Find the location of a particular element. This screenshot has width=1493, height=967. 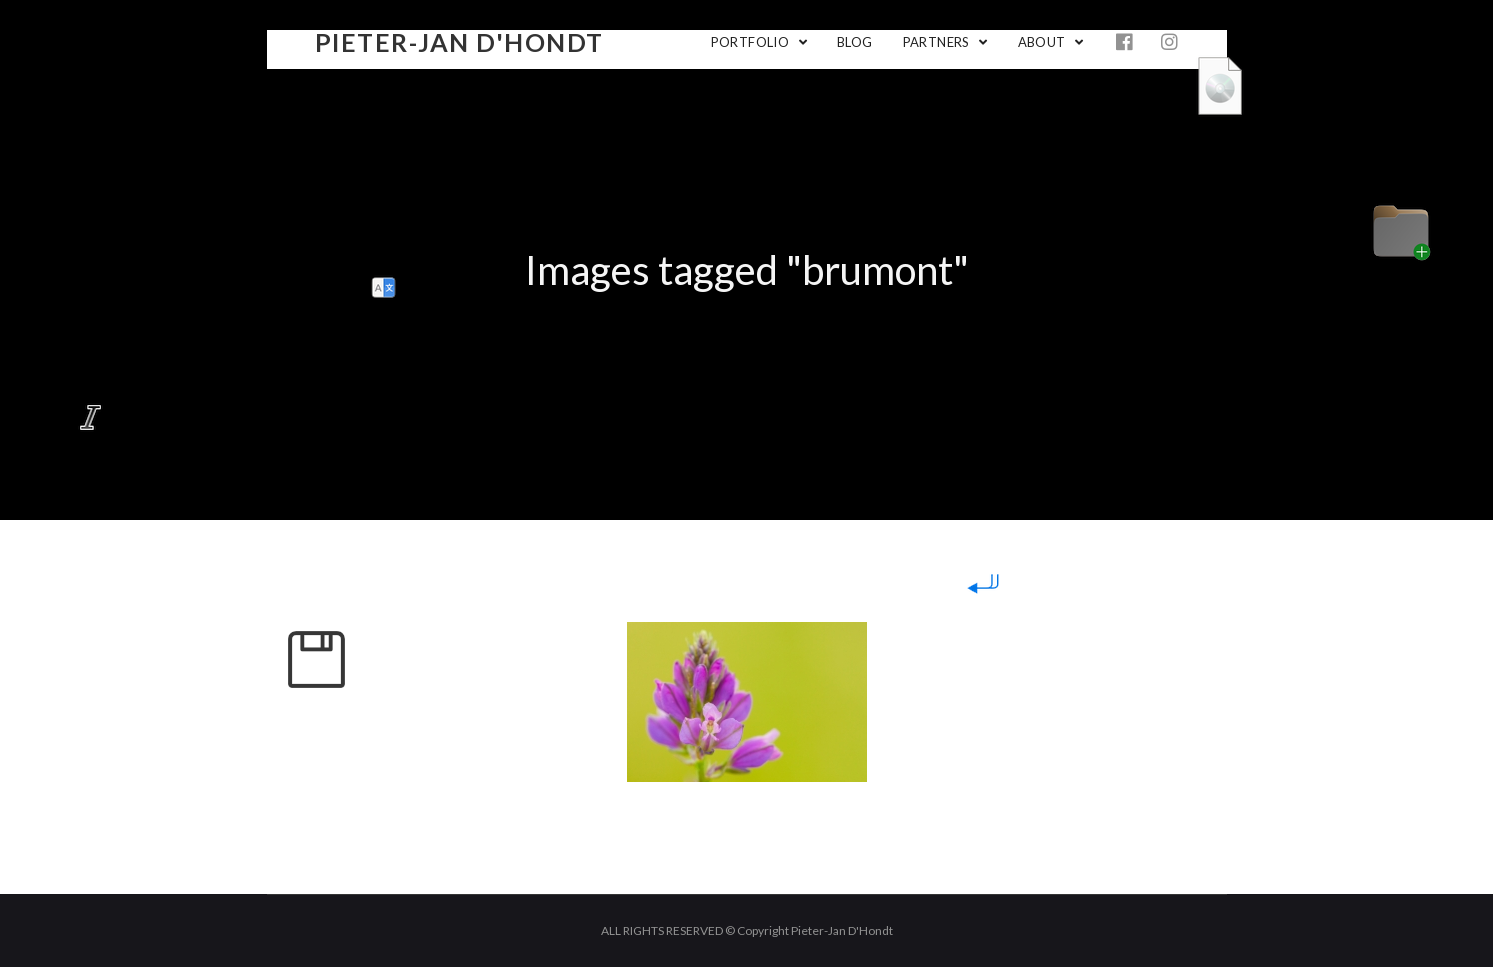

save file to disk is located at coordinates (316, 659).